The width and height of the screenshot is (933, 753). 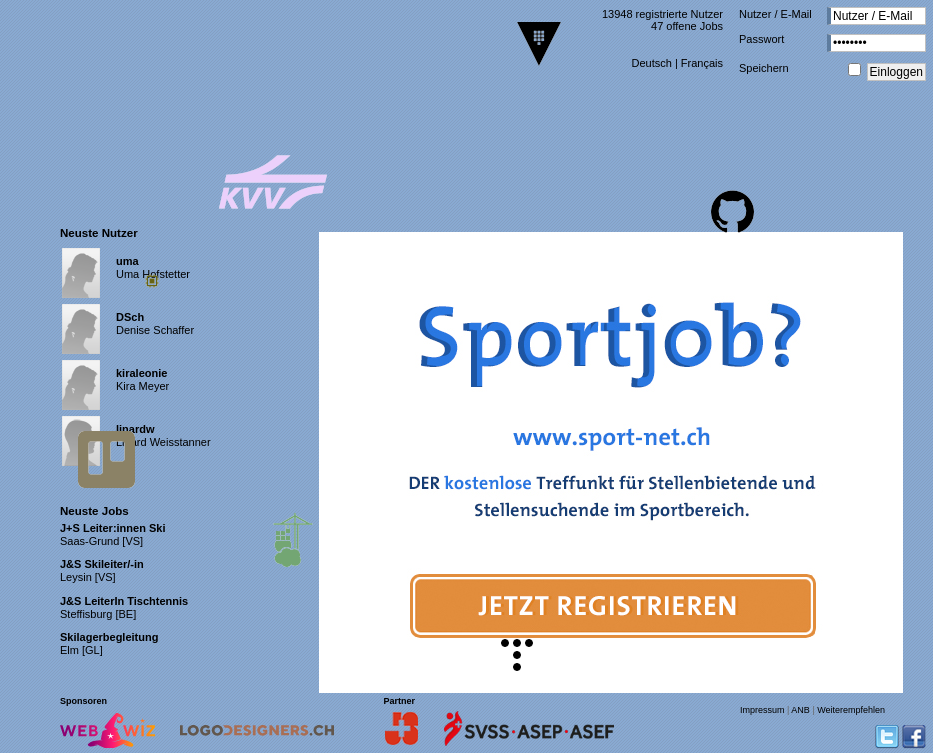 I want to click on karlsruher verkehrsverbund (KVV) public transit logo, so click(x=273, y=182).